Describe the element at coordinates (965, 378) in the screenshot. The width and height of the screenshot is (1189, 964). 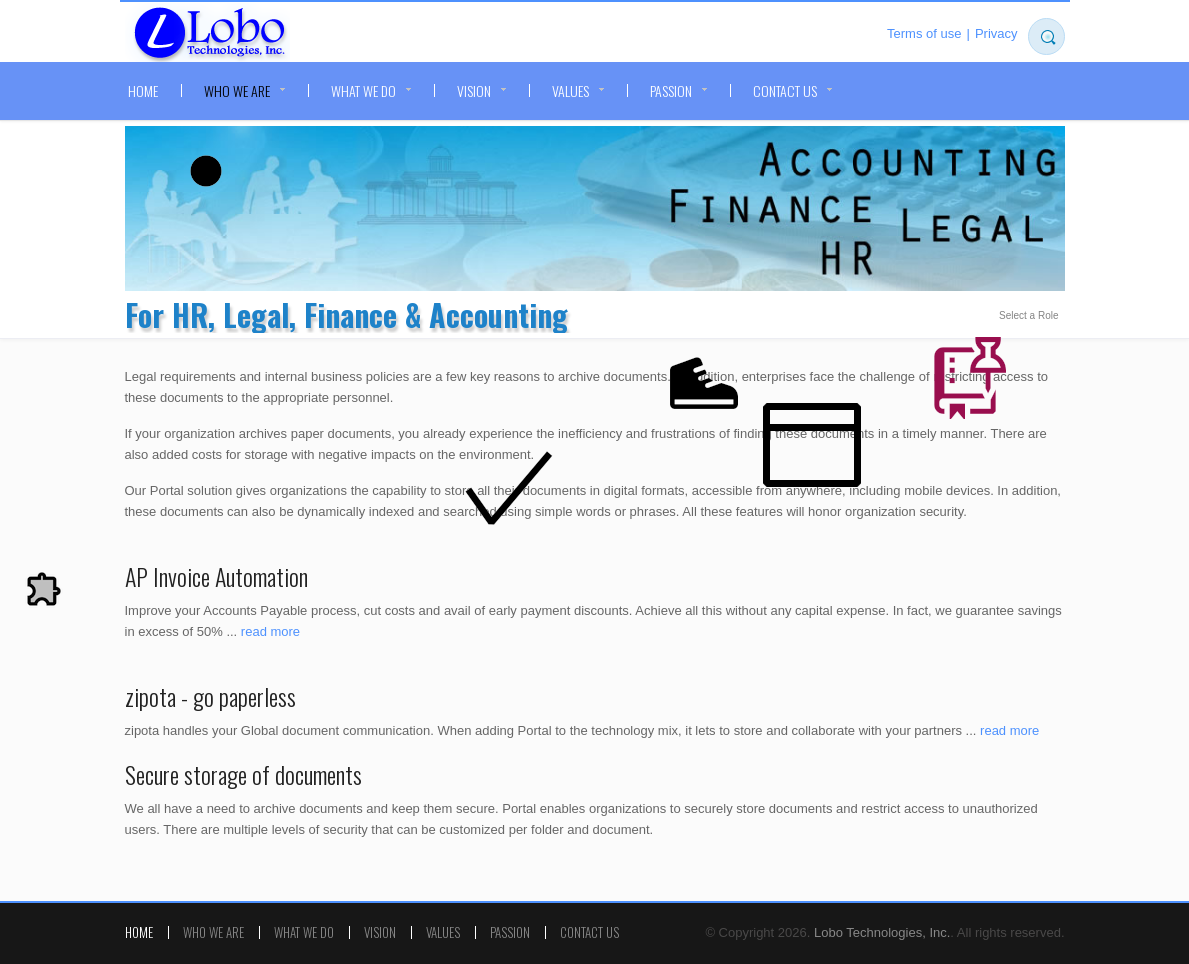
I see `pin a repository to your profile or dashboard` at that location.